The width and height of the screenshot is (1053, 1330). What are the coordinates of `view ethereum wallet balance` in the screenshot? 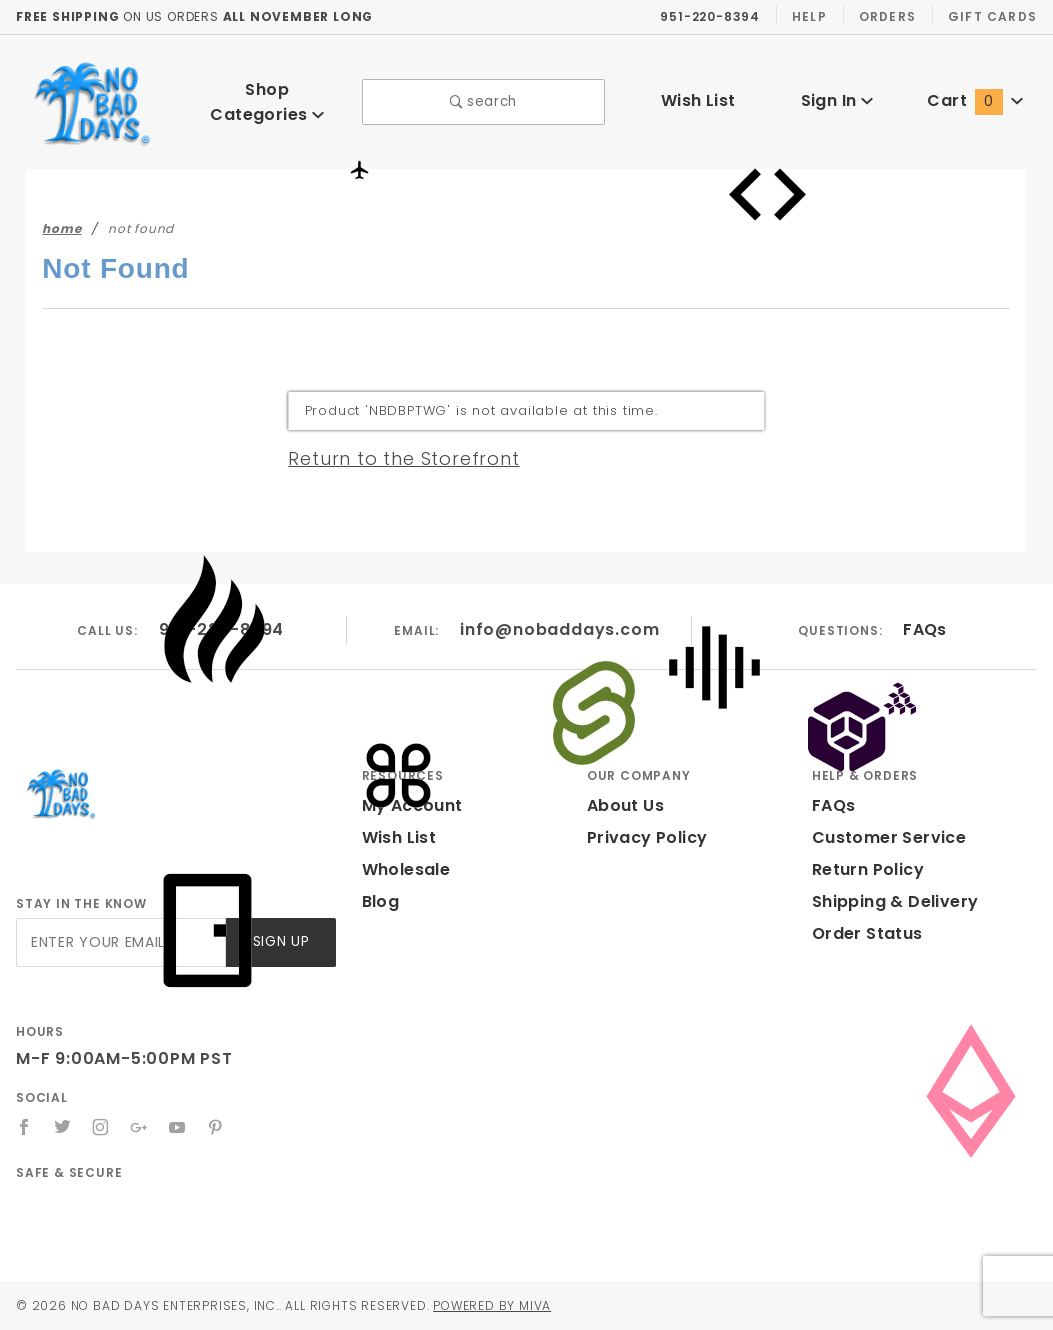 It's located at (971, 1091).